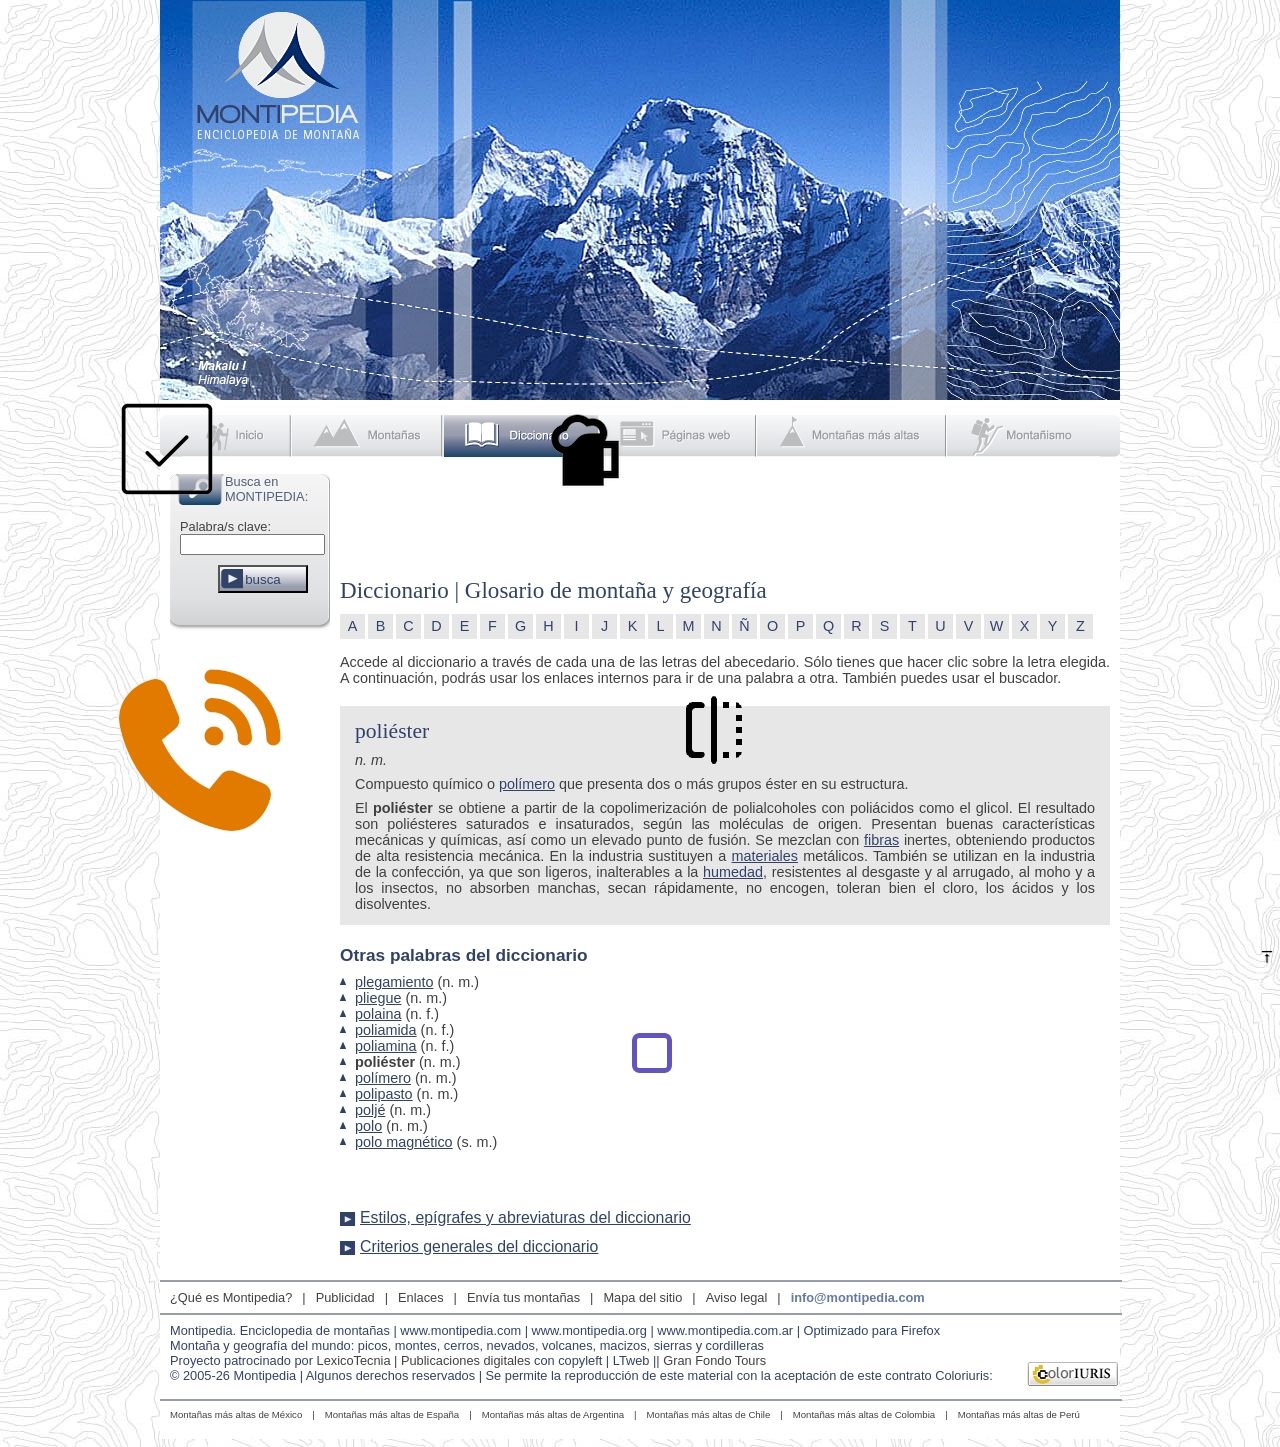 This screenshot has height=1447, width=1280. I want to click on stop media playback, so click(652, 1053).